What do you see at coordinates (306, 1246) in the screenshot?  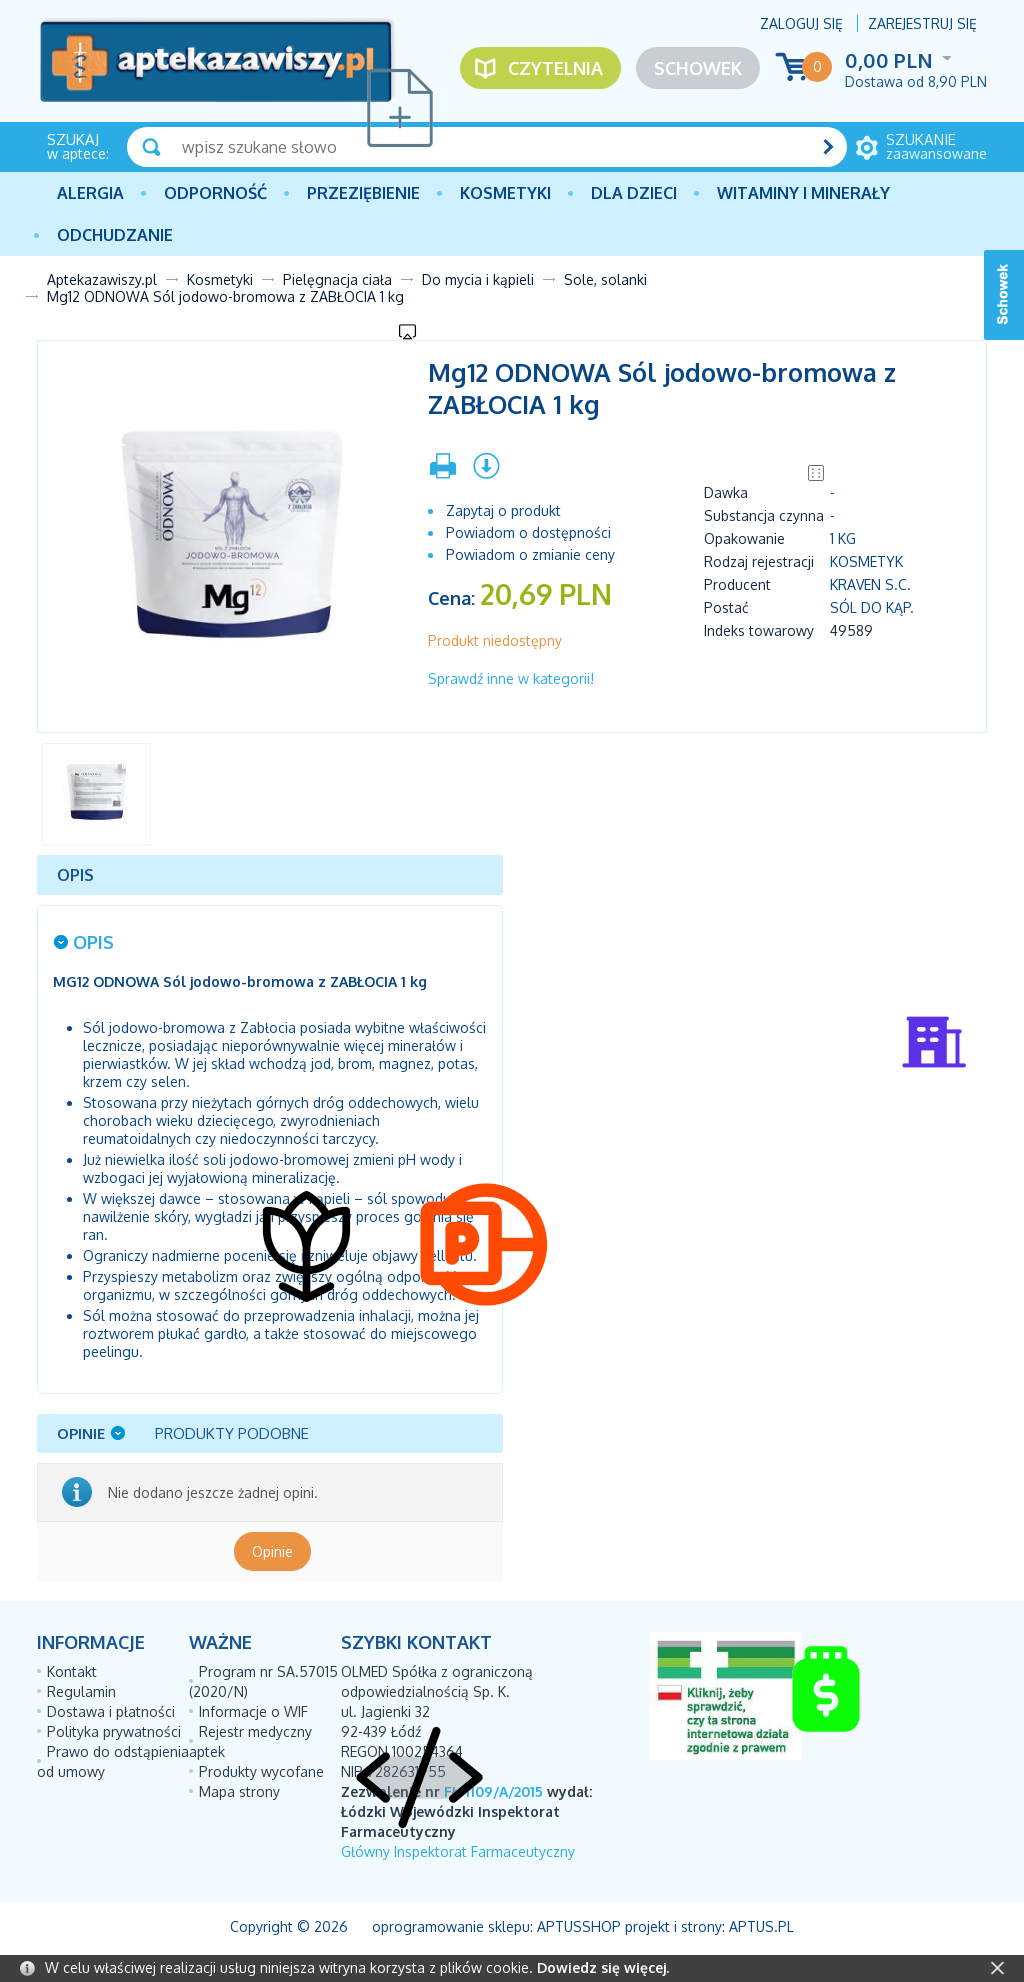 I see `access garden or plant care features` at bounding box center [306, 1246].